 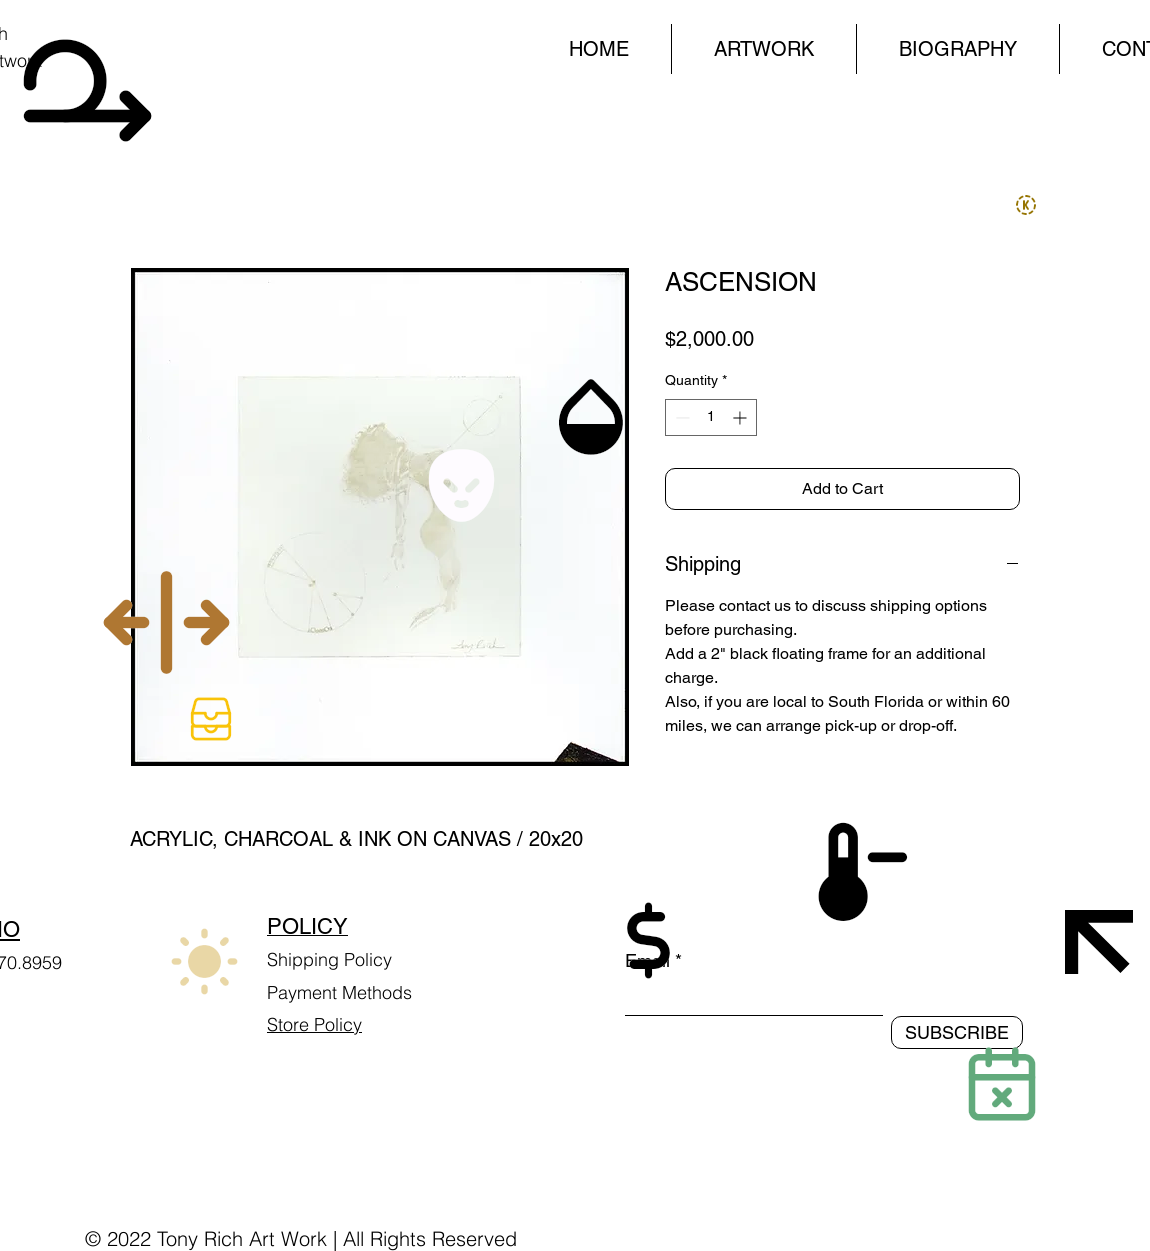 What do you see at coordinates (1002, 1084) in the screenshot?
I see `cancel or delete a scheduled event` at bounding box center [1002, 1084].